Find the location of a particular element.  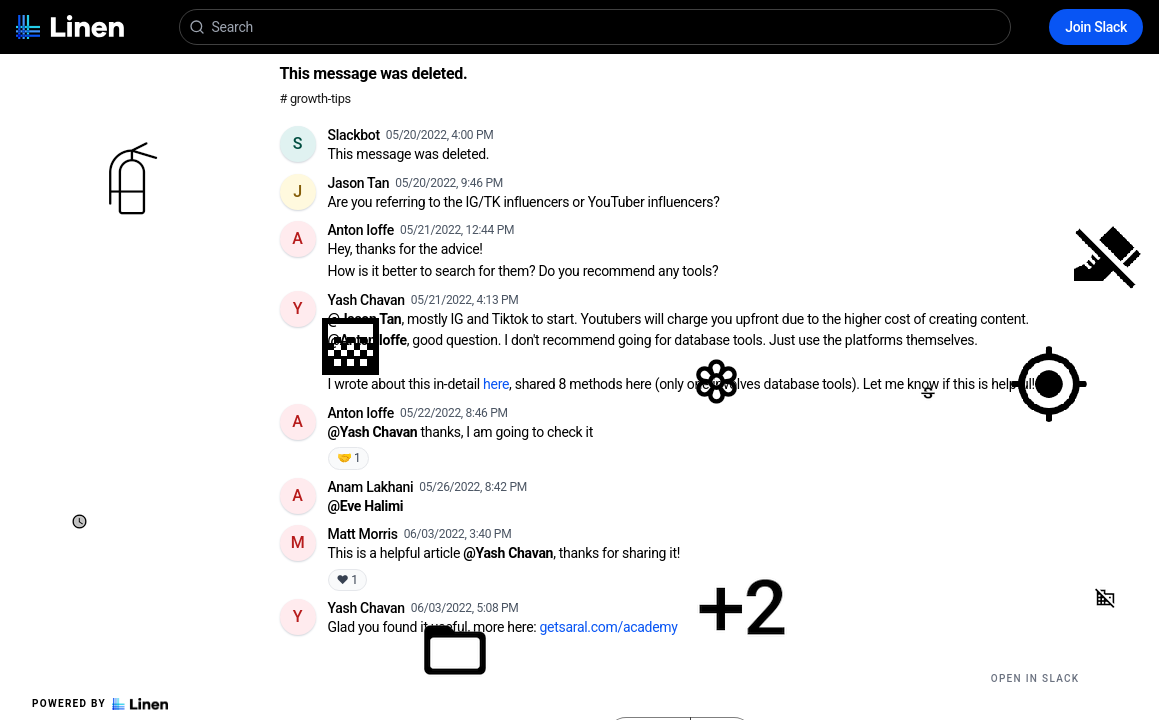

apply a gradient effect to an image is located at coordinates (350, 346).